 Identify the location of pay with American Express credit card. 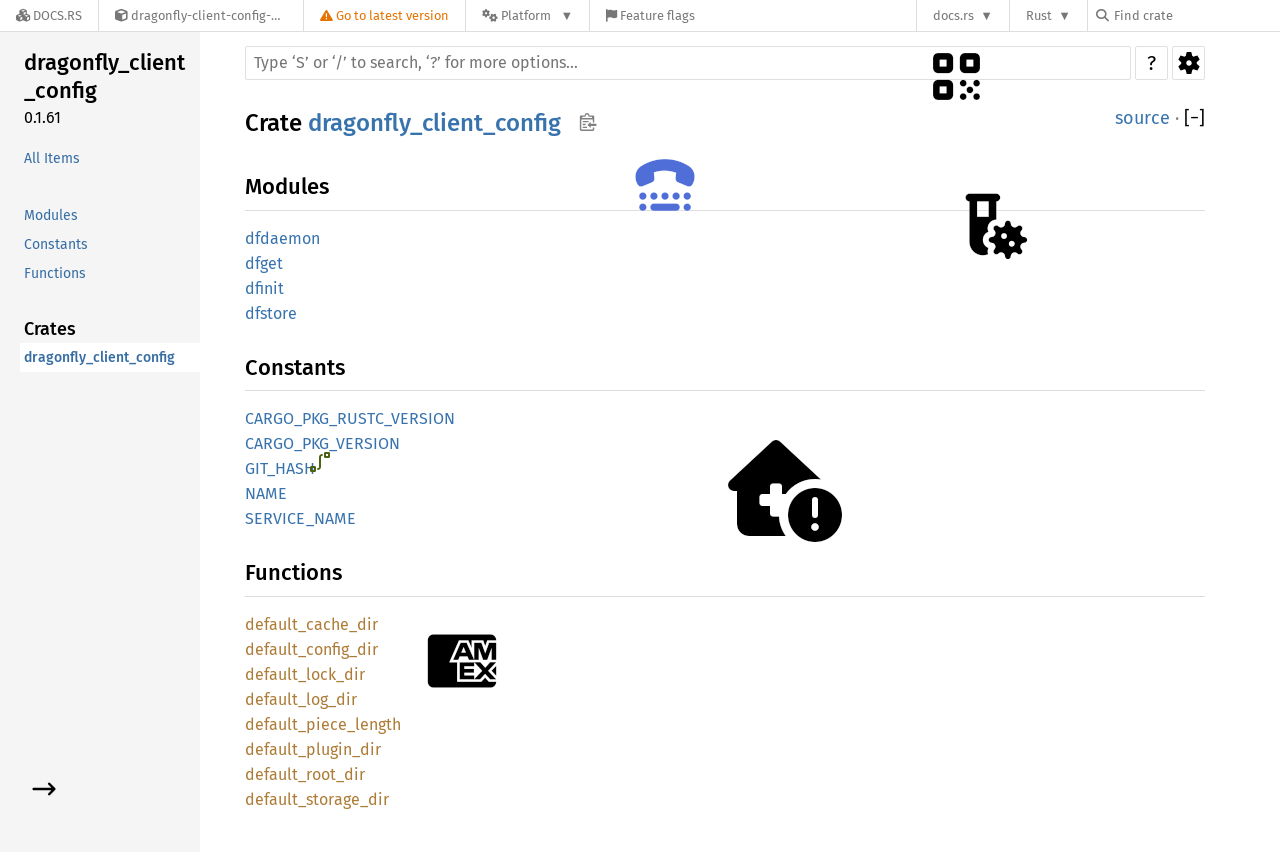
(462, 661).